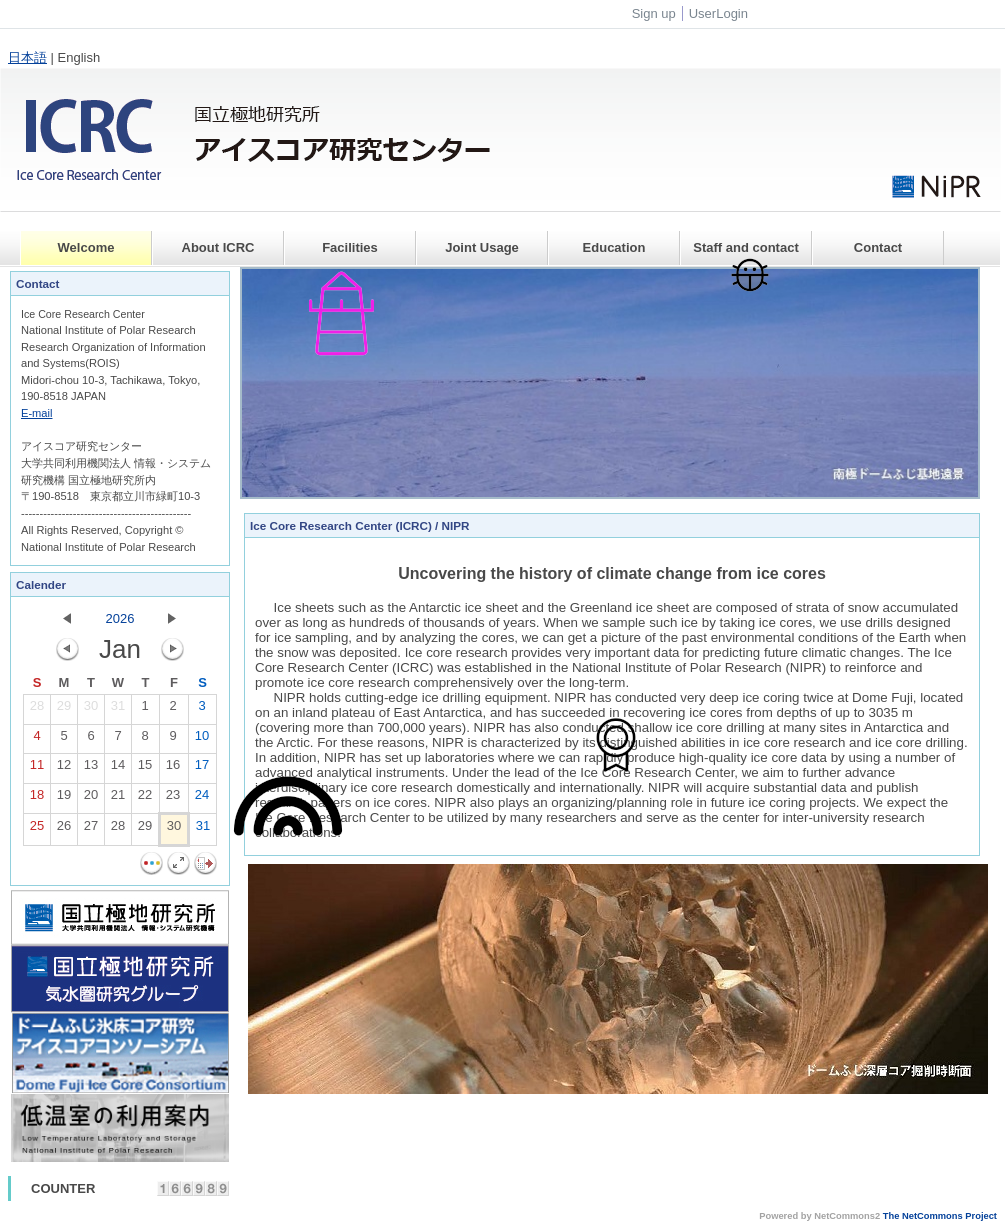 This screenshot has height=1223, width=1005. Describe the element at coordinates (341, 316) in the screenshot. I see `access navigation or guidance features` at that location.